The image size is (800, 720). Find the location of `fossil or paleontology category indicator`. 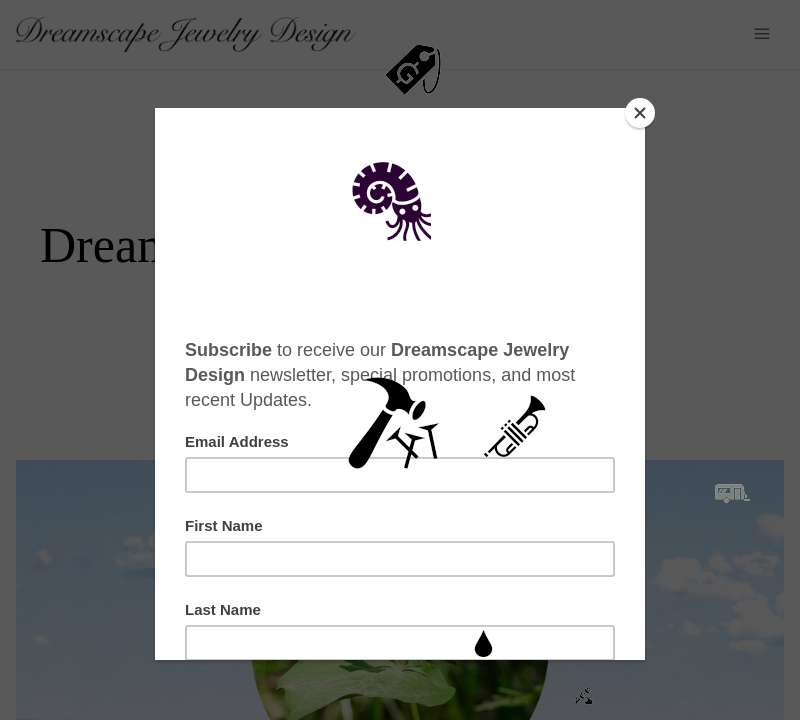

fossil or paleontology category indicator is located at coordinates (391, 201).